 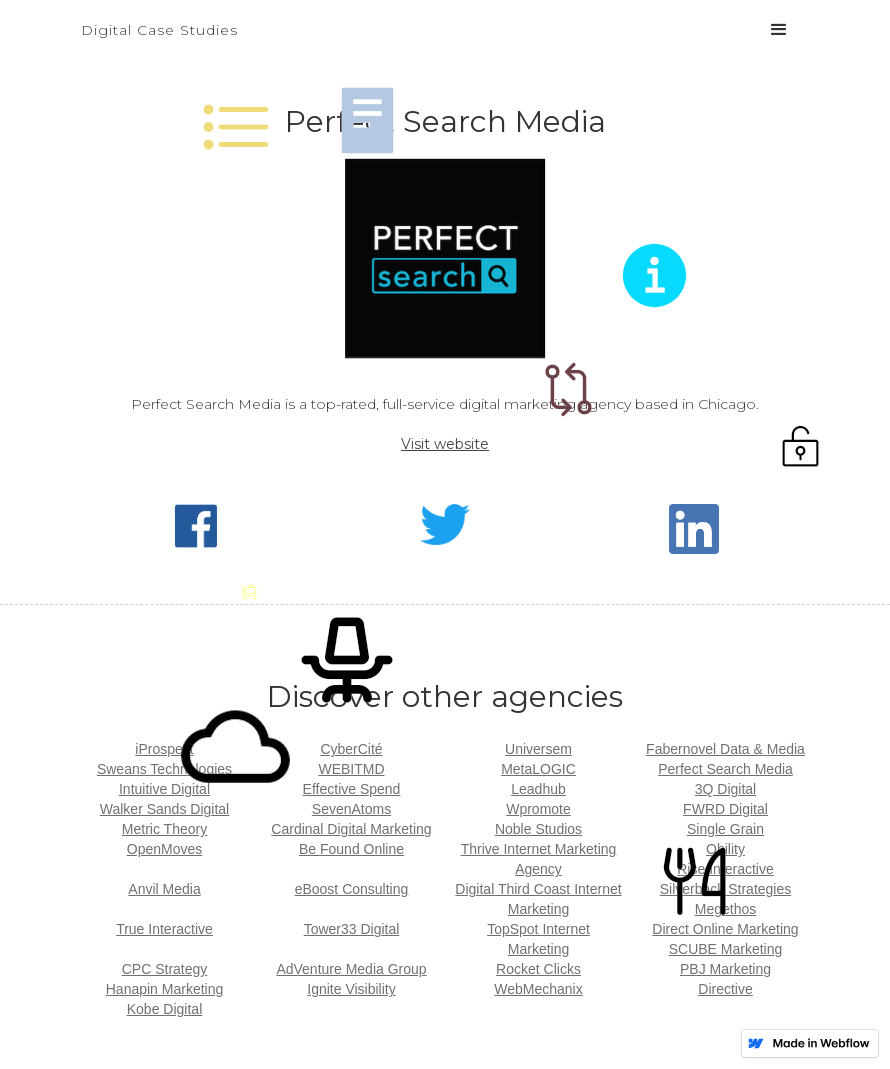 What do you see at coordinates (249, 592) in the screenshot?
I see `access luggage or baggage services` at bounding box center [249, 592].